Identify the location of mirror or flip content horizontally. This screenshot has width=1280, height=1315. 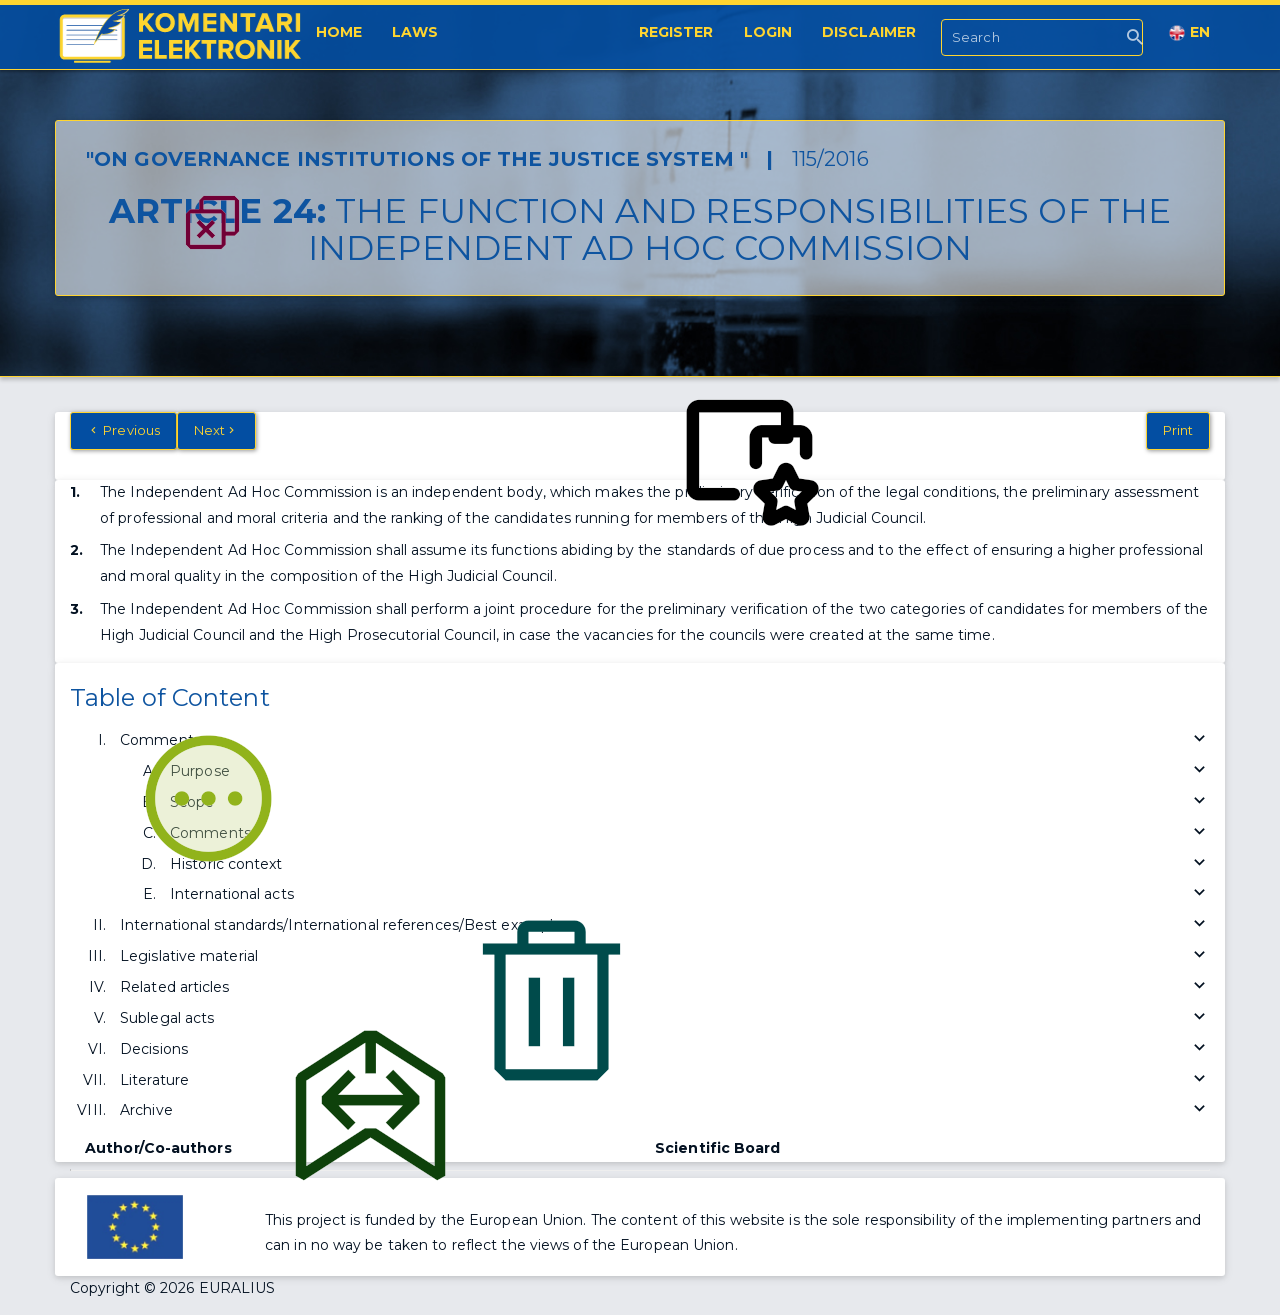
(370, 1105).